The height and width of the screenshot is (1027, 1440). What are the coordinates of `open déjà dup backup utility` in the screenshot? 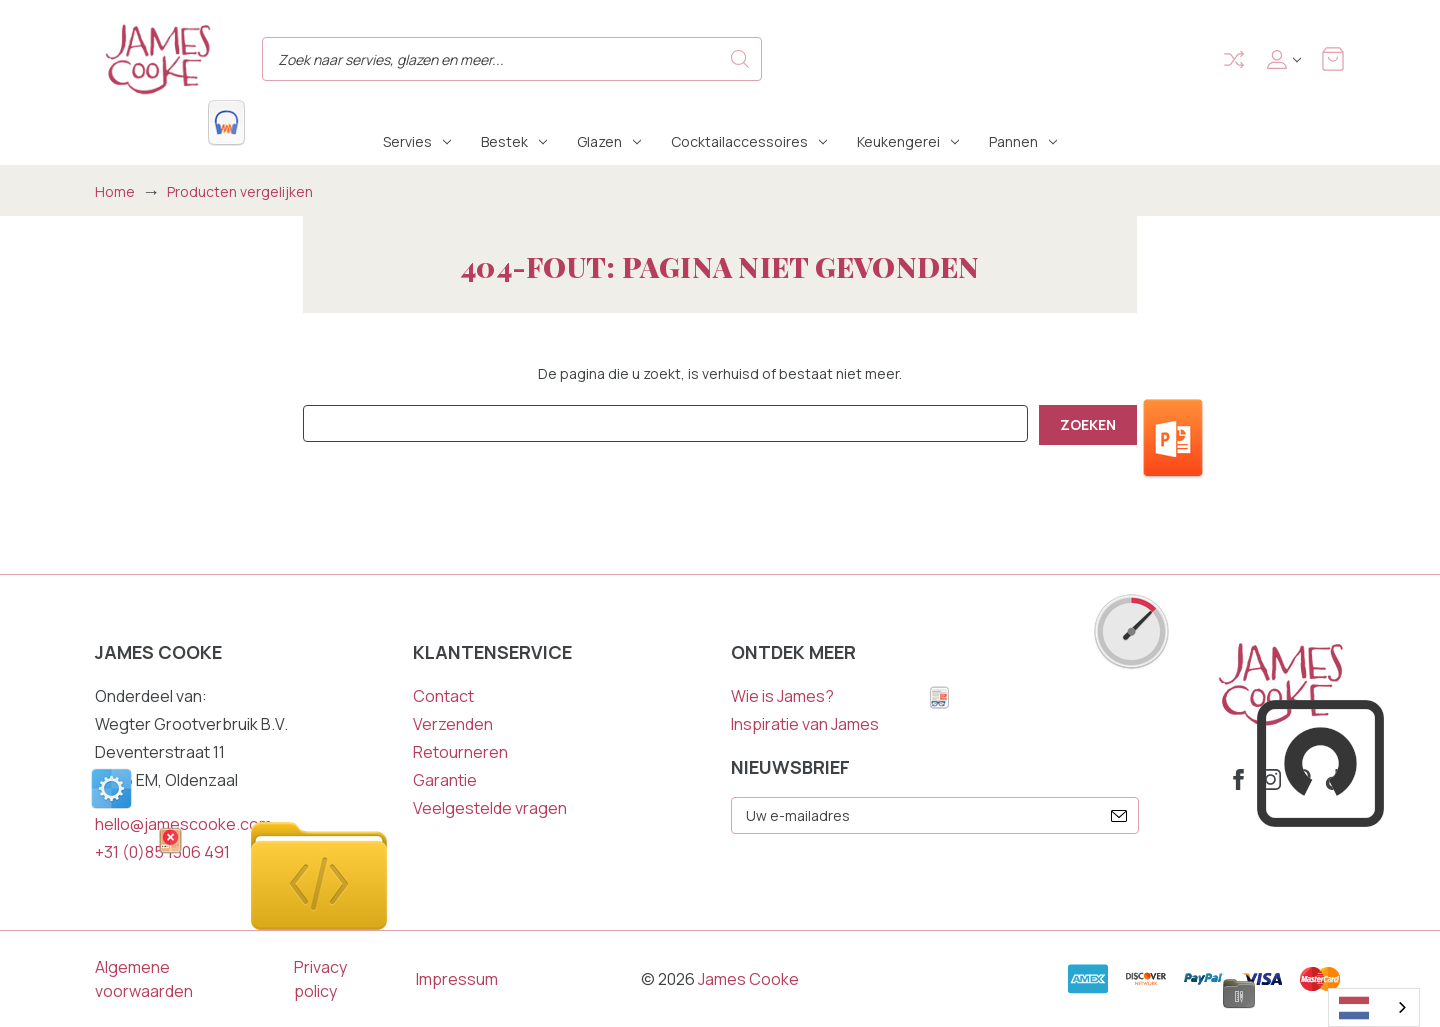 It's located at (1320, 763).